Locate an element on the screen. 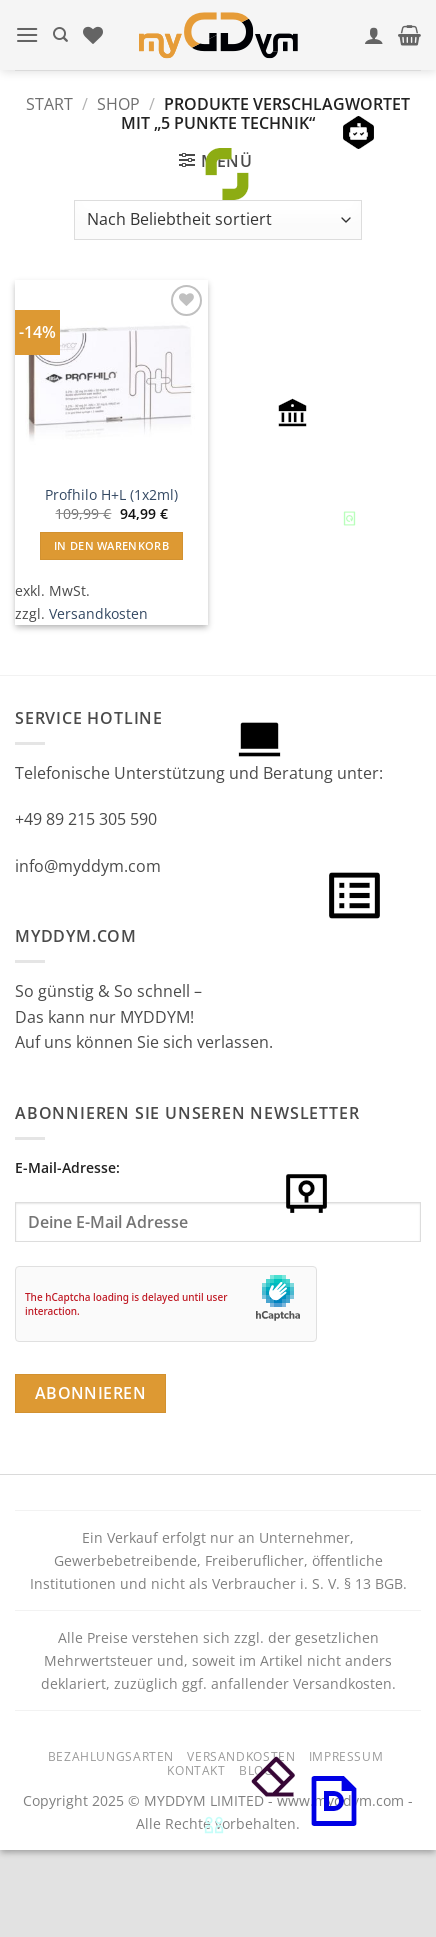 This screenshot has height=1937, width=436. access secure storage or vault is located at coordinates (306, 1192).